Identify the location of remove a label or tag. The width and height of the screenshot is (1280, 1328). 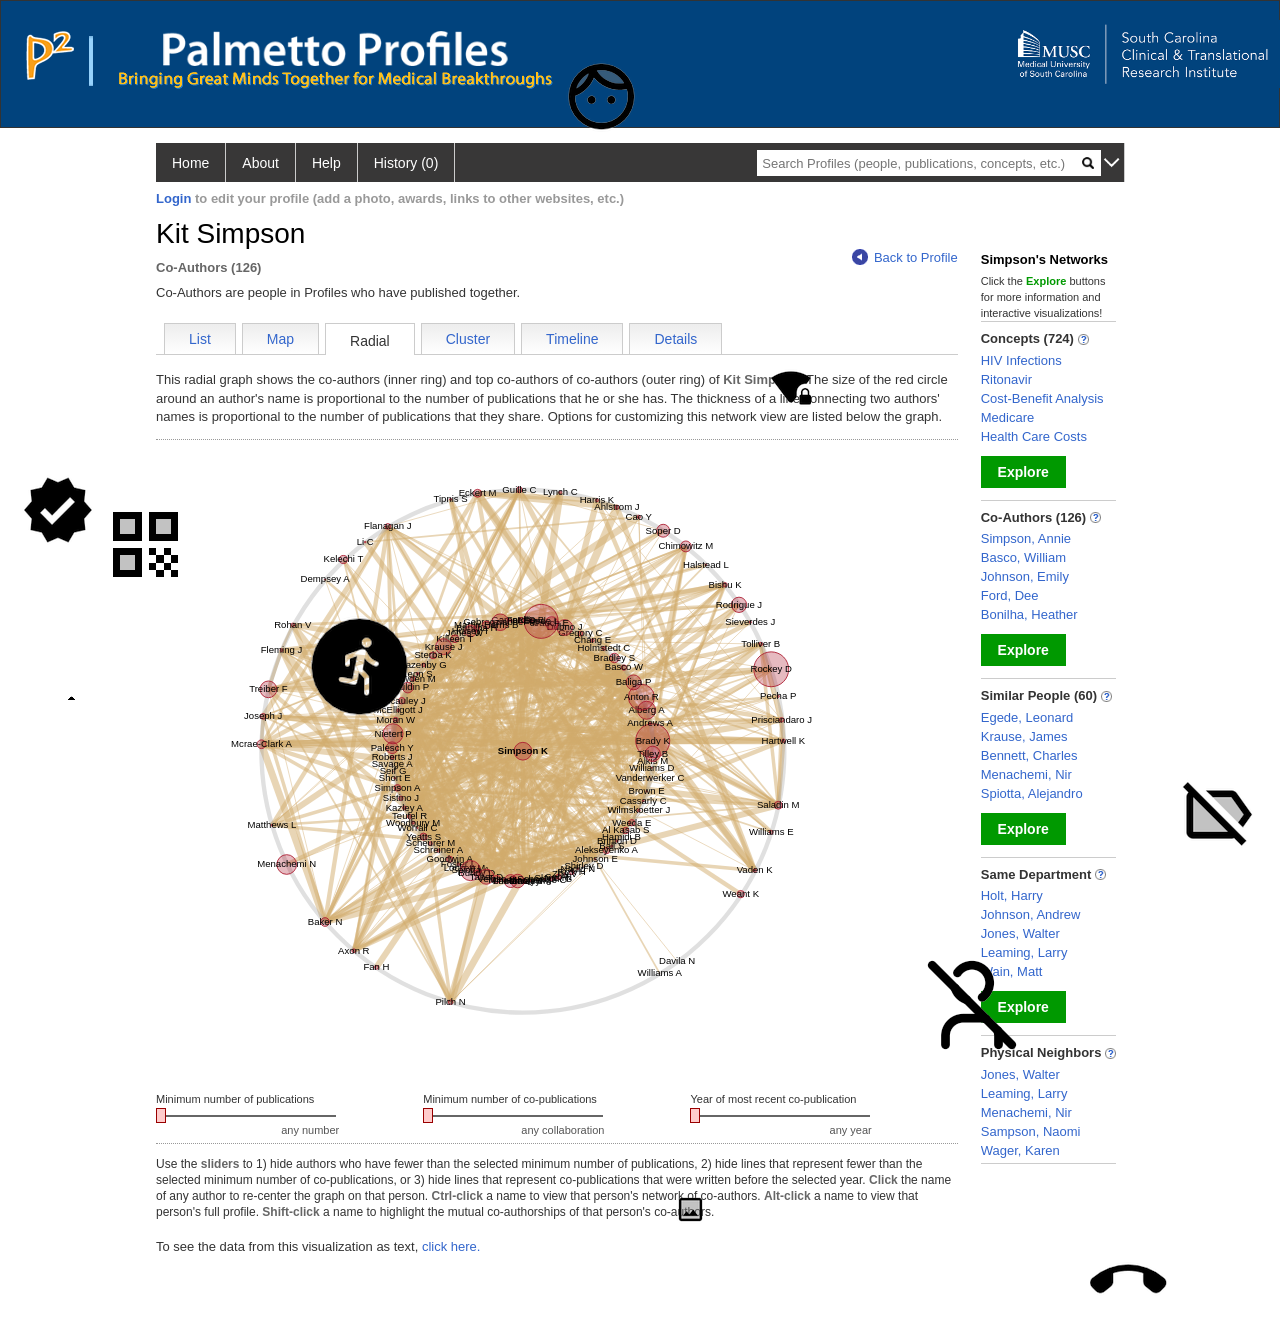
(1217, 814).